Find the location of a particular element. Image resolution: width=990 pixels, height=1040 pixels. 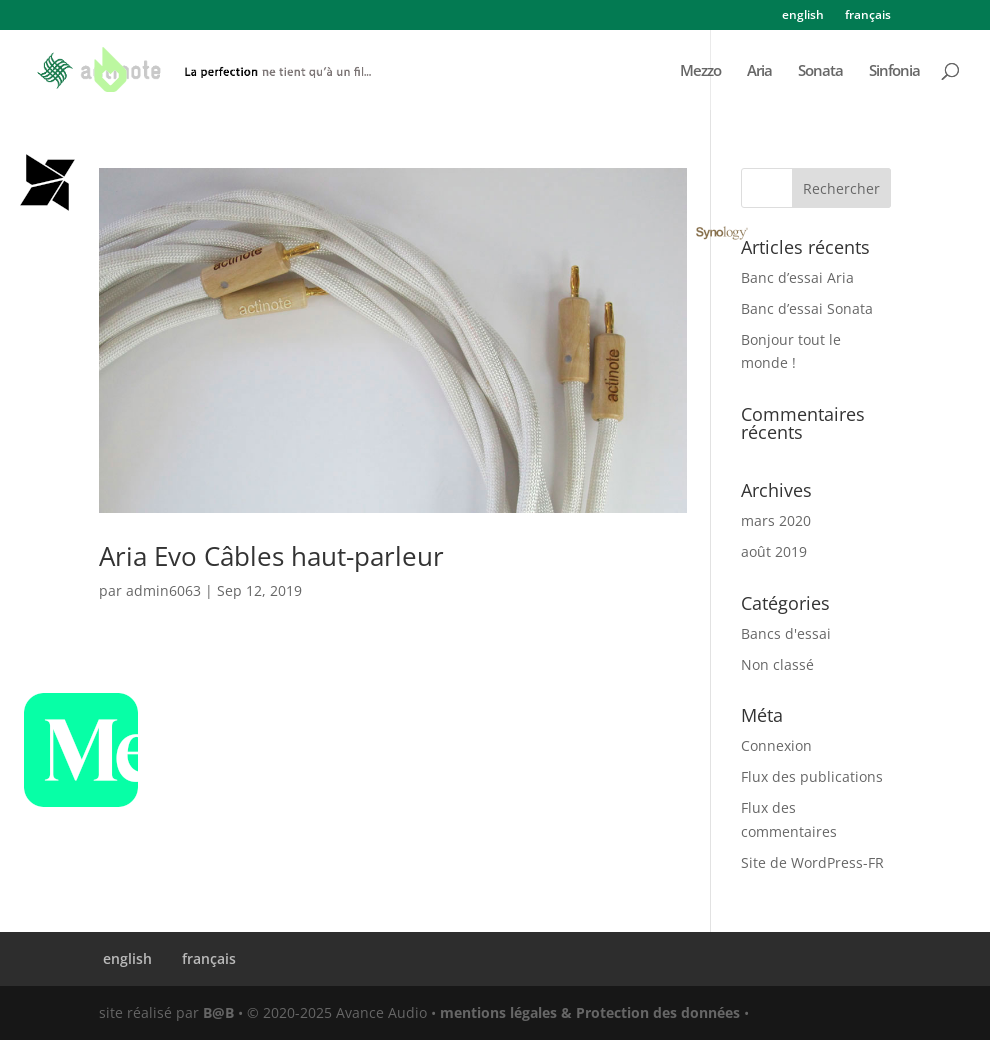

Synology brand logo is located at coordinates (722, 233).